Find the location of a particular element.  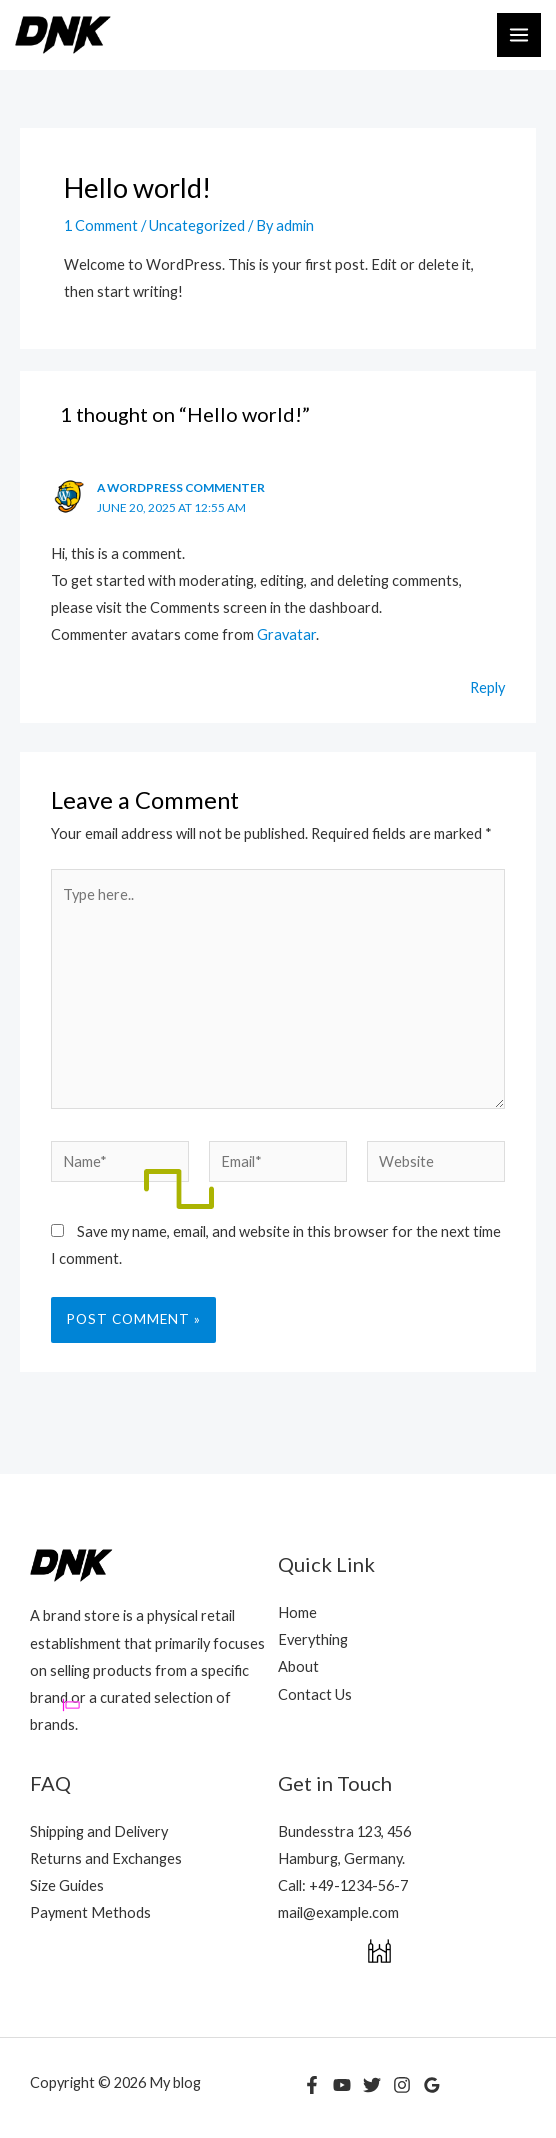

align content to the left is located at coordinates (71, 1705).